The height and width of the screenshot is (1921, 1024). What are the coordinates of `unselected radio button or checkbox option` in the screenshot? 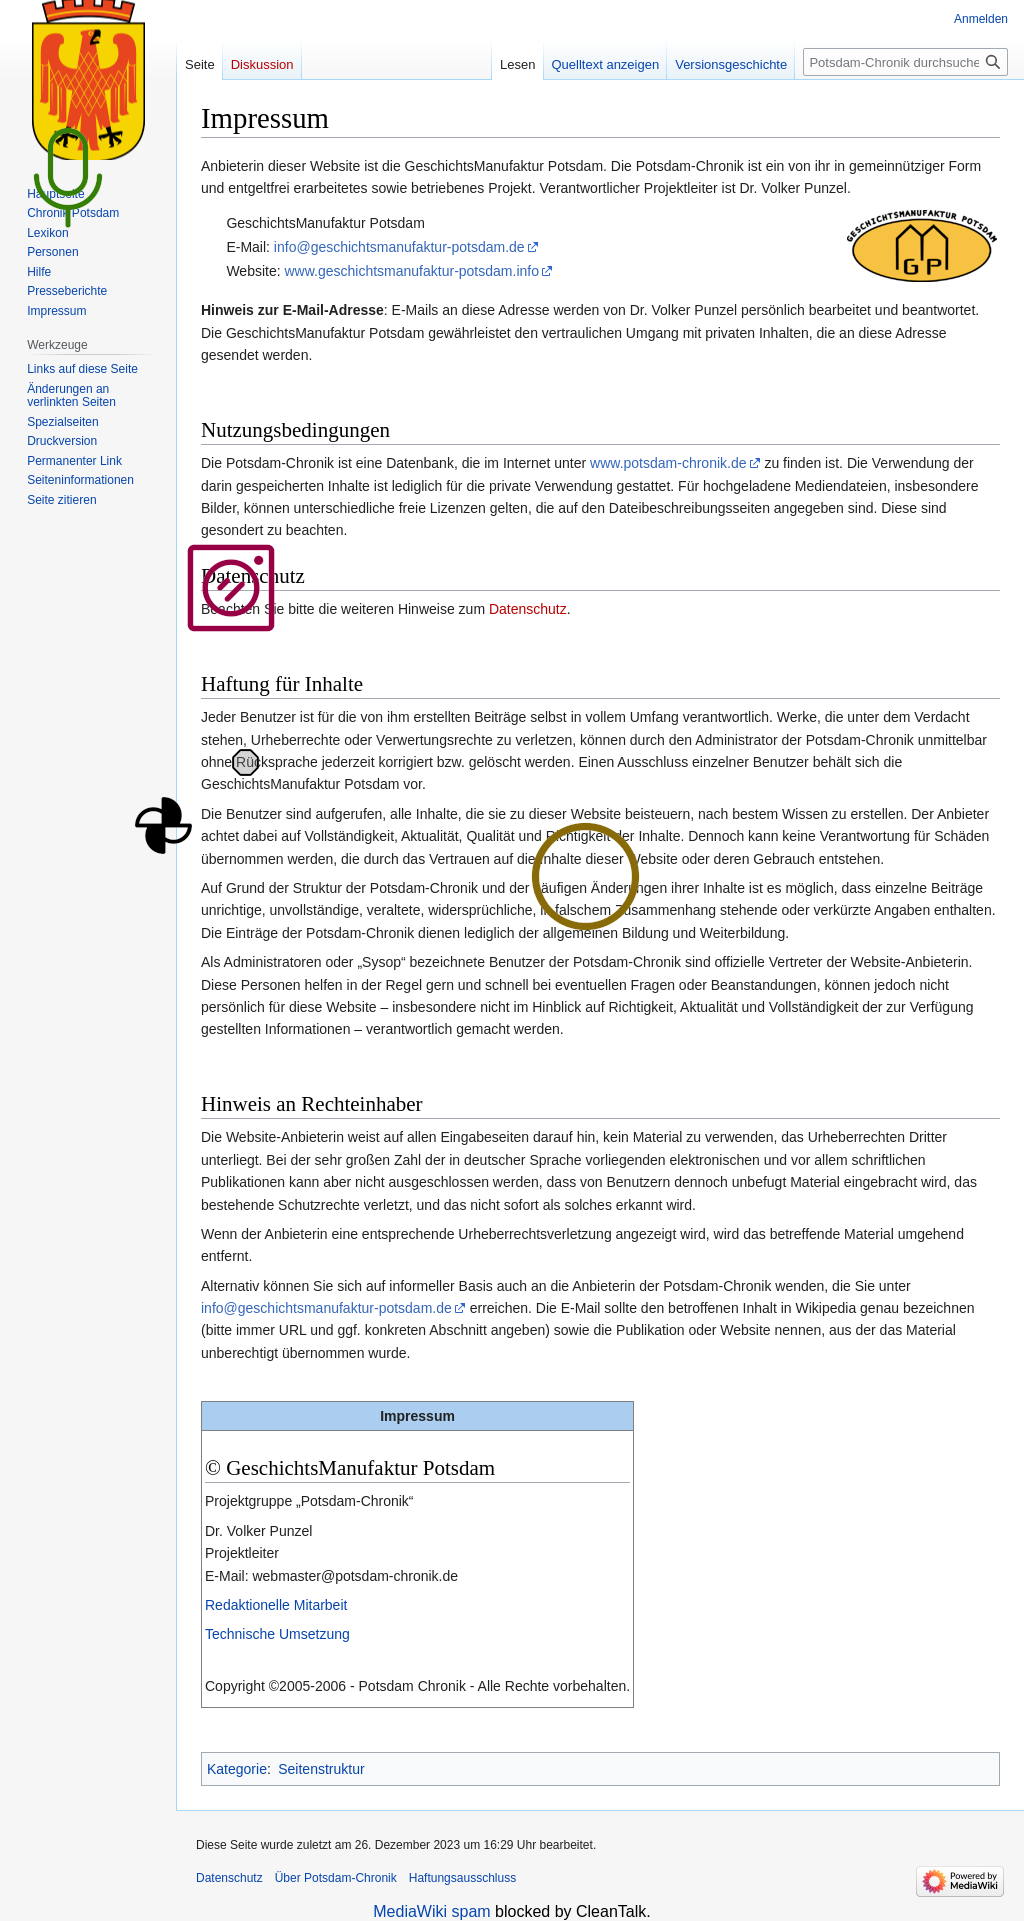 It's located at (585, 876).